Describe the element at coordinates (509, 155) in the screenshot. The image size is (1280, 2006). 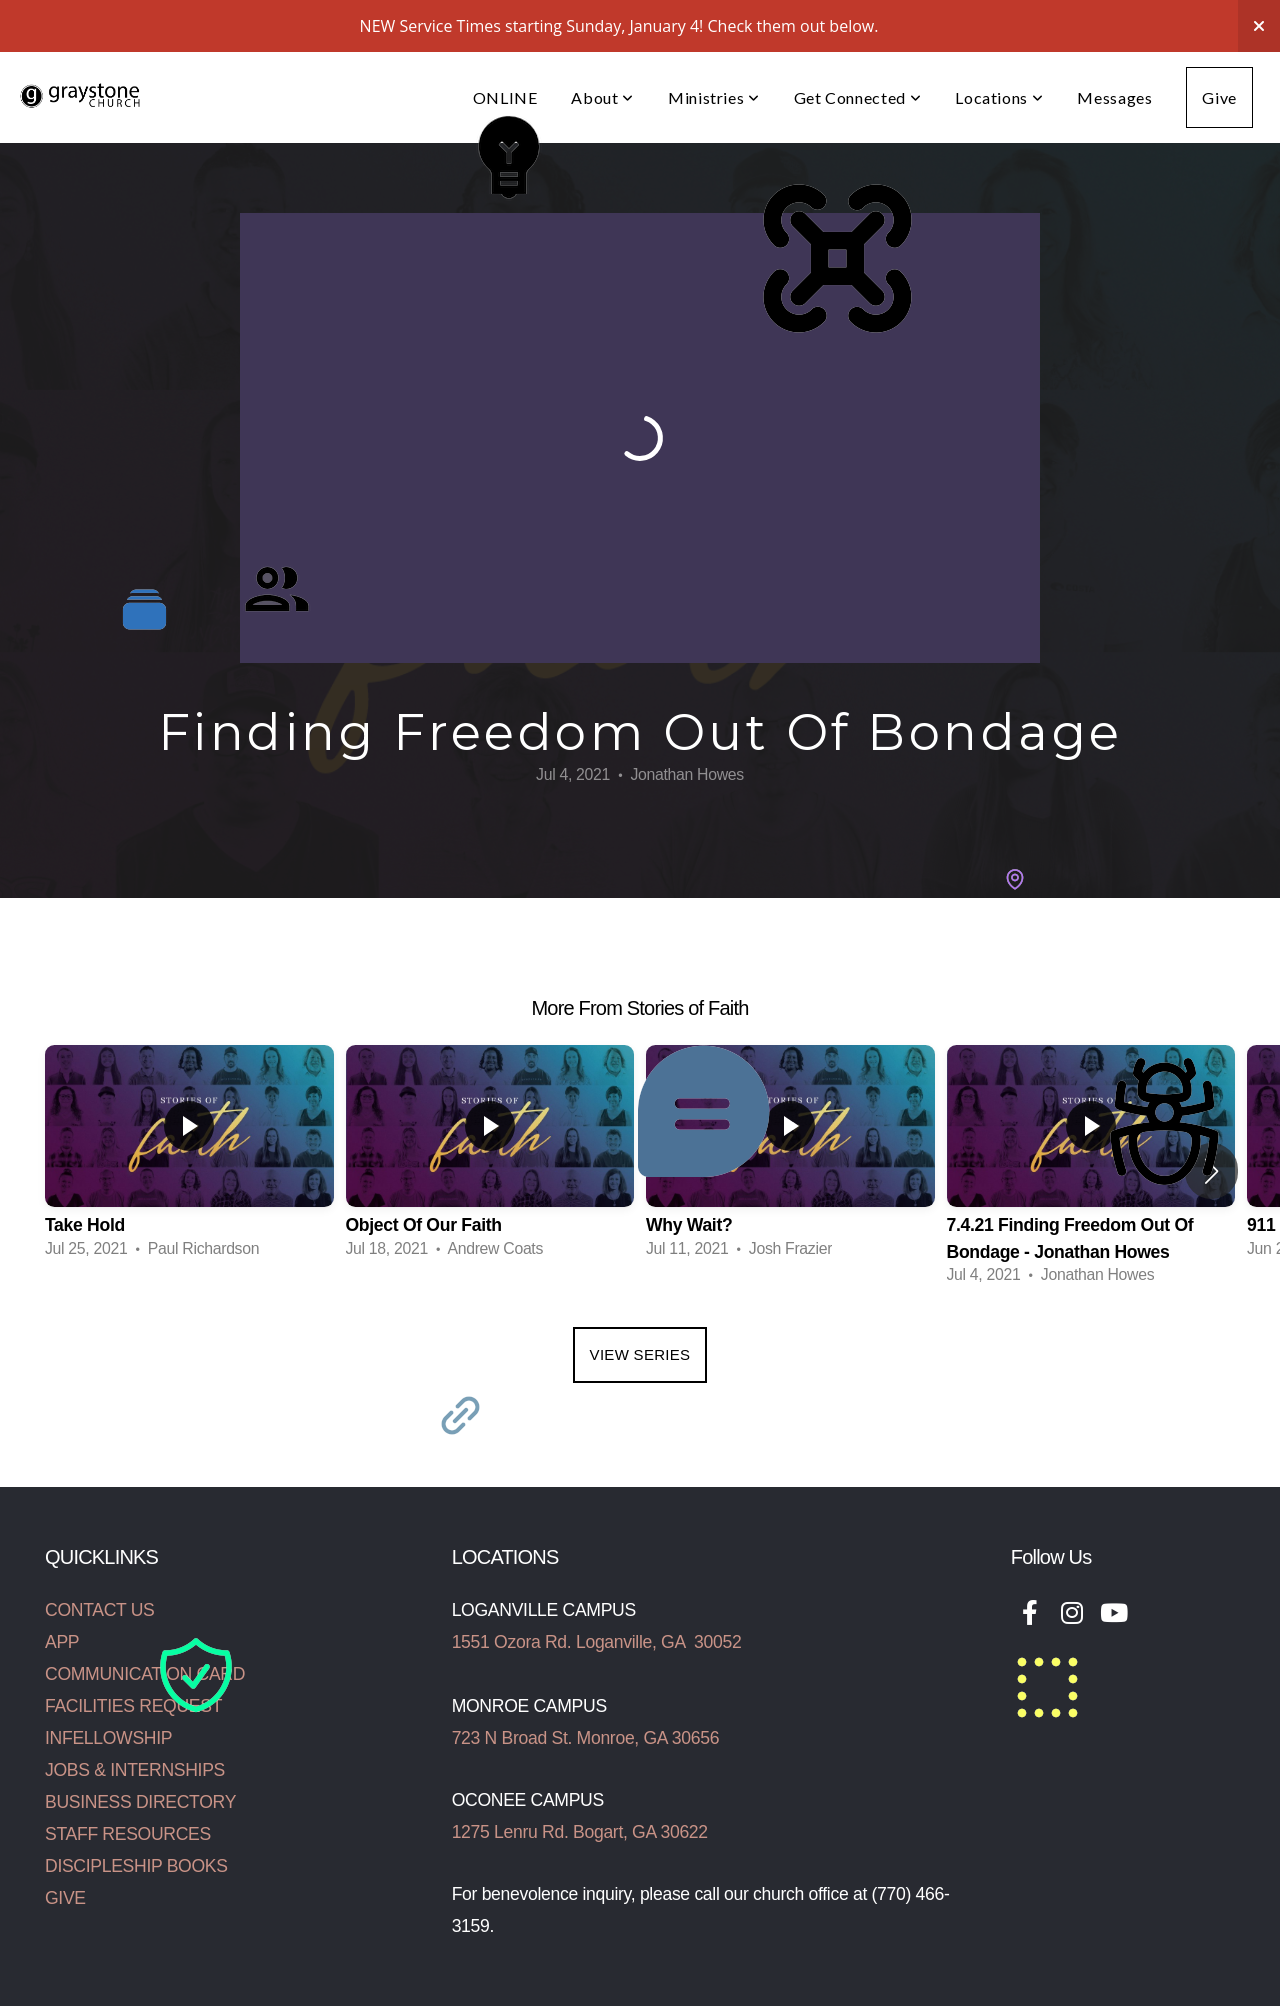
I see `access tips or ideas` at that location.